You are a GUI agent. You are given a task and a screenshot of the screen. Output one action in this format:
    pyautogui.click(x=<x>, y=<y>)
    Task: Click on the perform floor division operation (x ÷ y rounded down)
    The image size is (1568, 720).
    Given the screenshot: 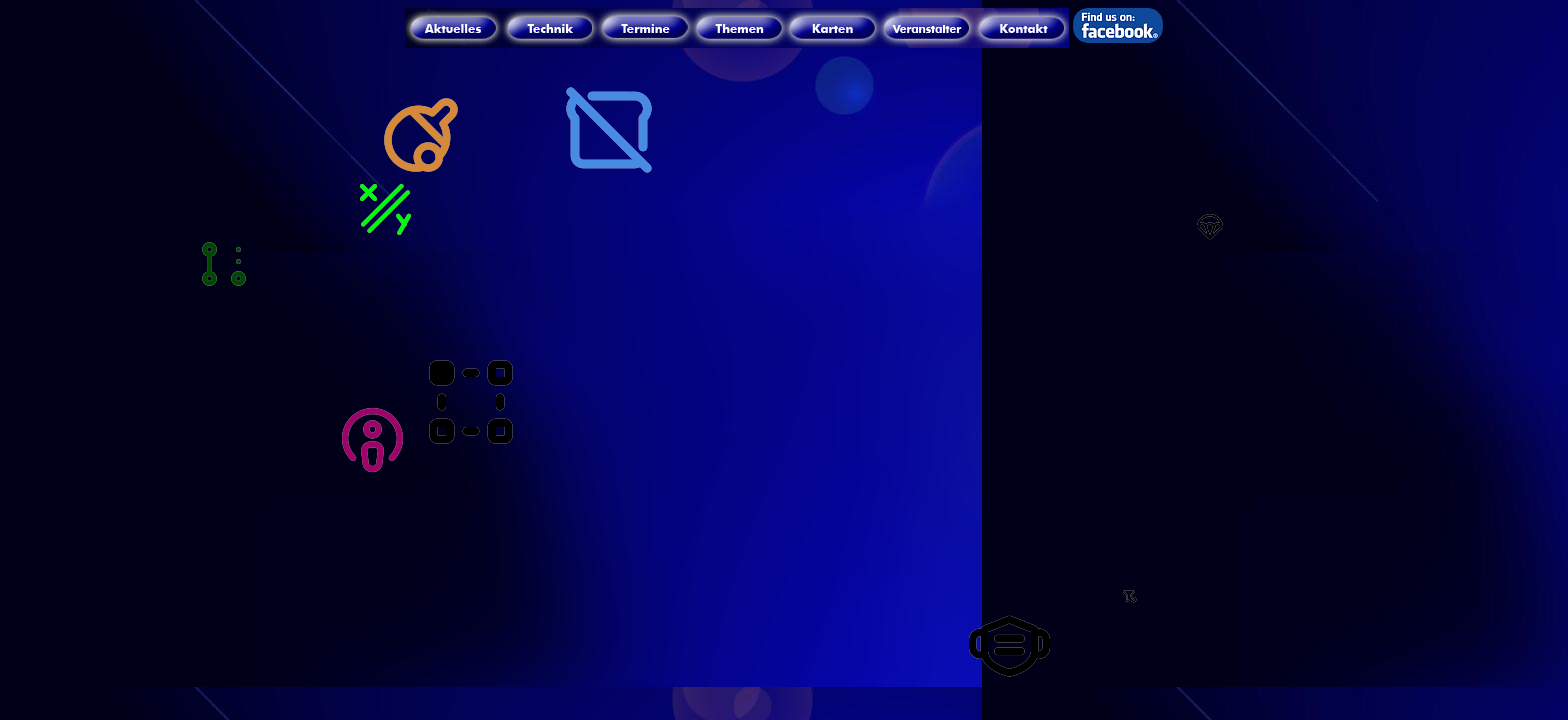 What is the action you would take?
    pyautogui.click(x=385, y=209)
    